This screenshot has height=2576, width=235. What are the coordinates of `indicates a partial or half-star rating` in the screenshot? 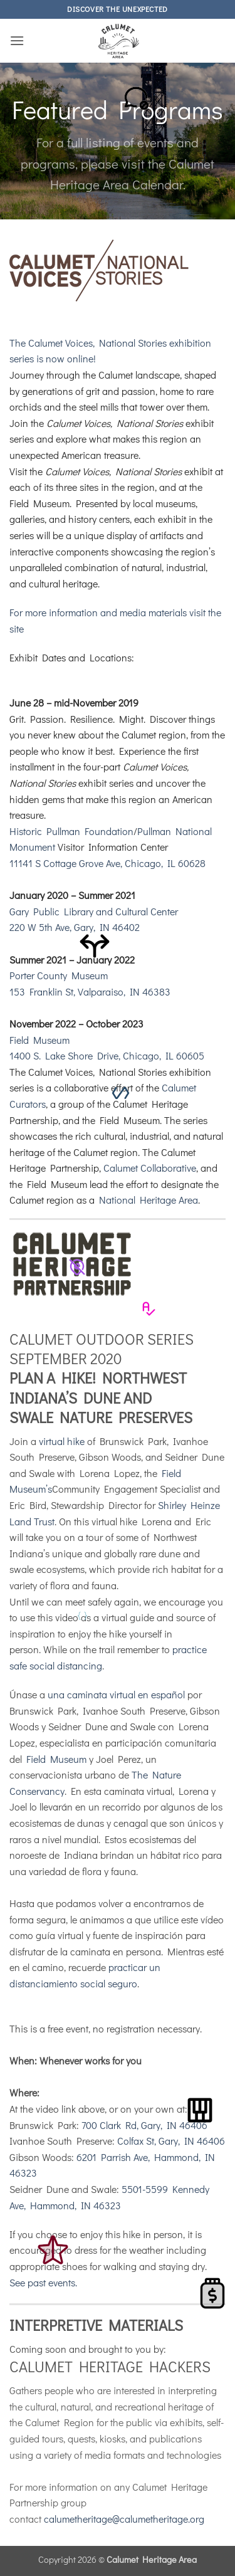 It's located at (53, 2250).